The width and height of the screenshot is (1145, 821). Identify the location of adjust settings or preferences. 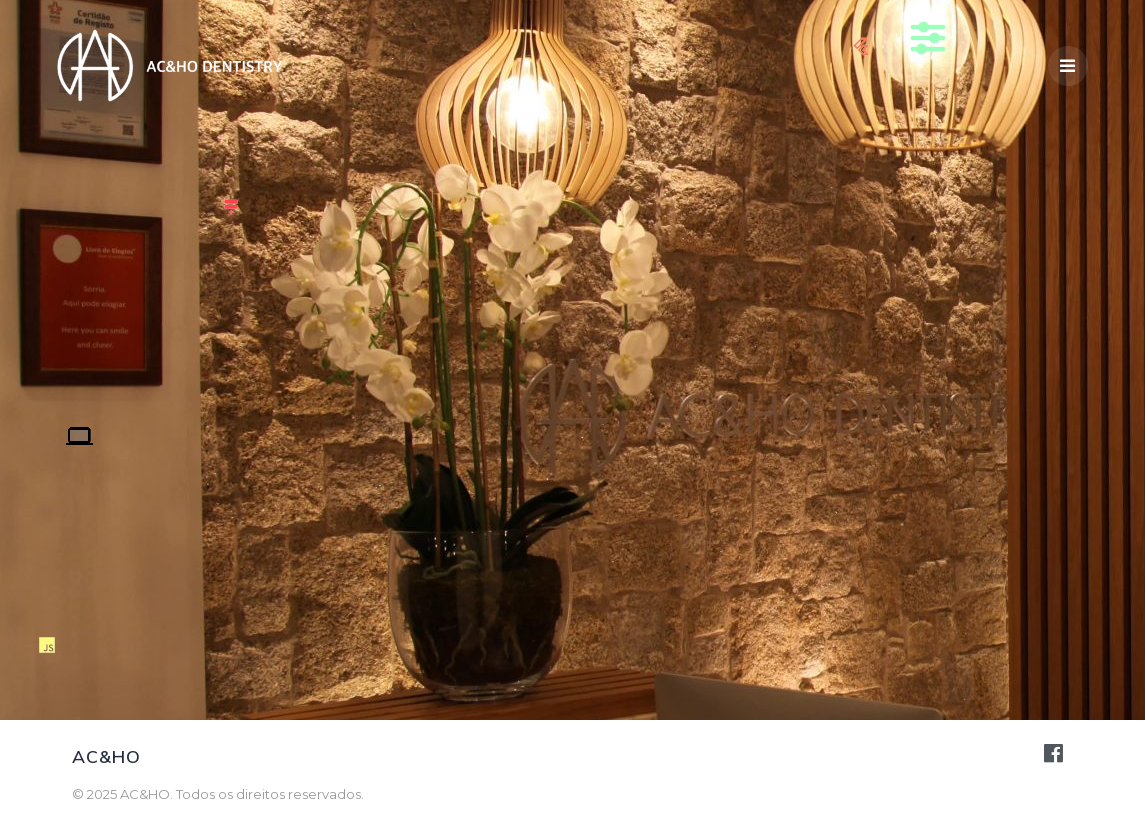
(928, 38).